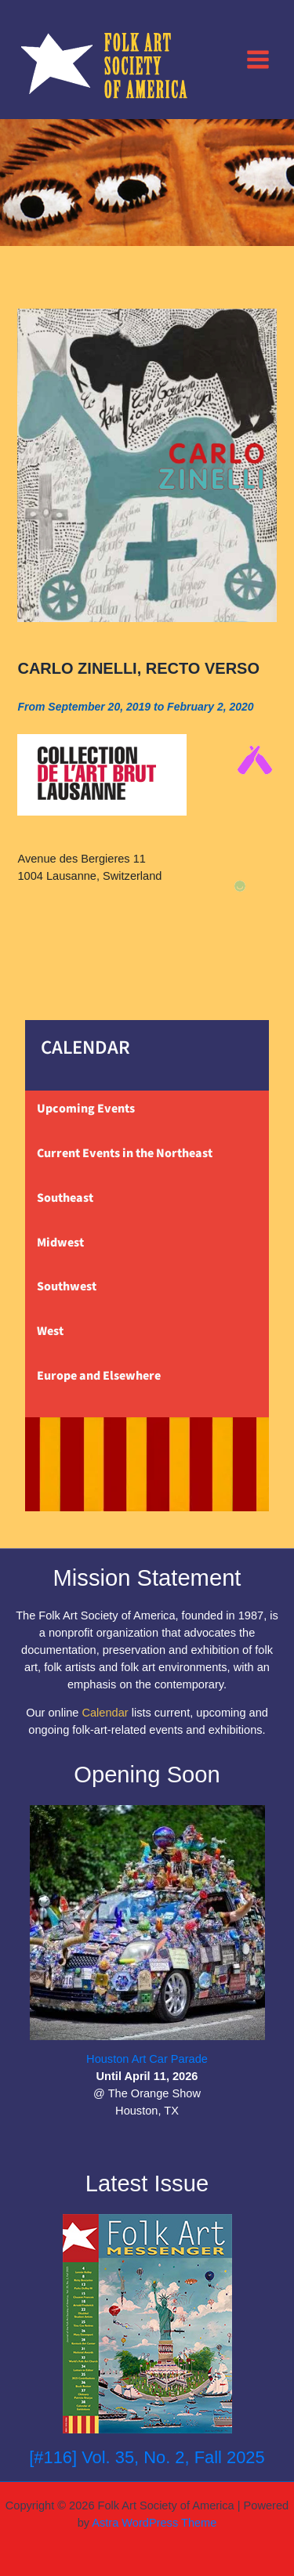 Image resolution: width=294 pixels, height=2576 pixels. I want to click on visit ello social network, so click(240, 886).